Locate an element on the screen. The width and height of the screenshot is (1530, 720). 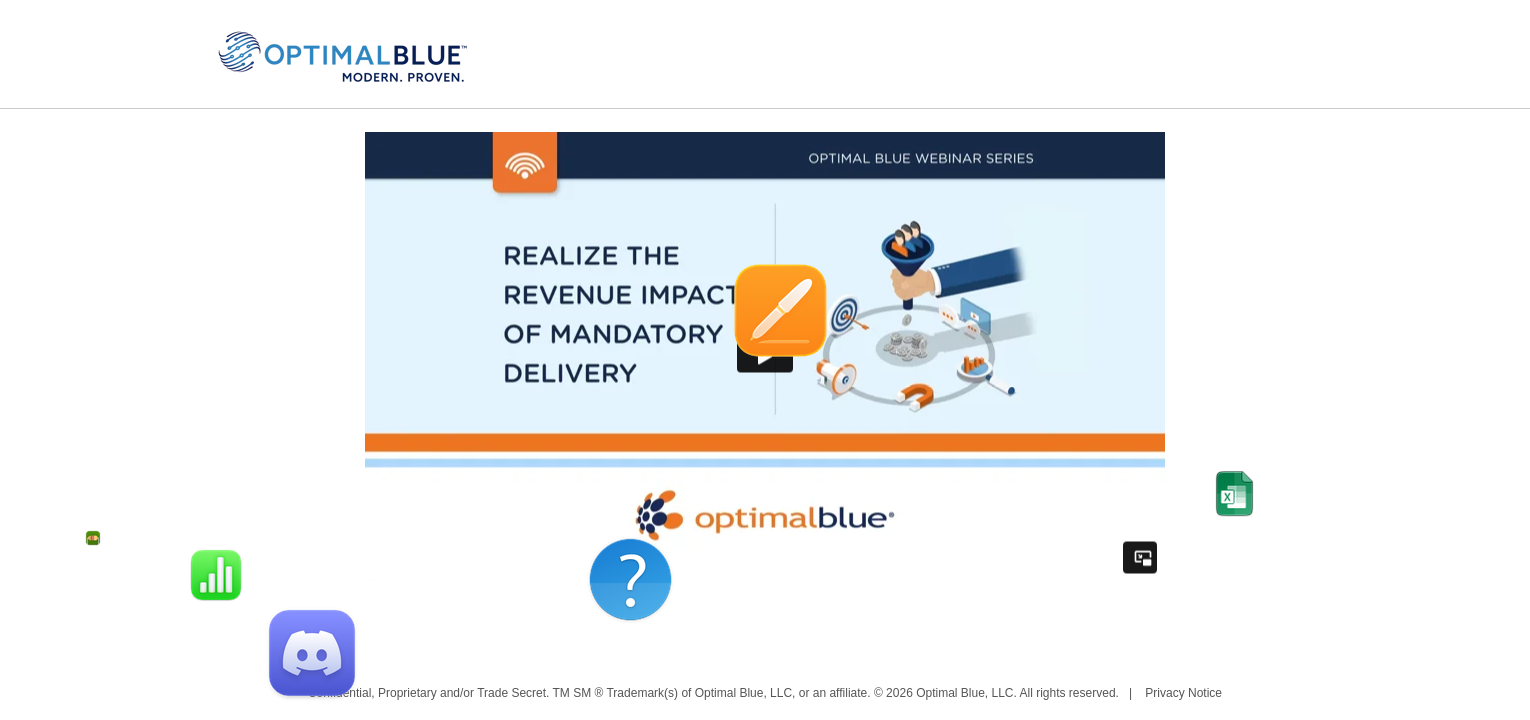
open LibreOffice Impress presentation software is located at coordinates (780, 310).